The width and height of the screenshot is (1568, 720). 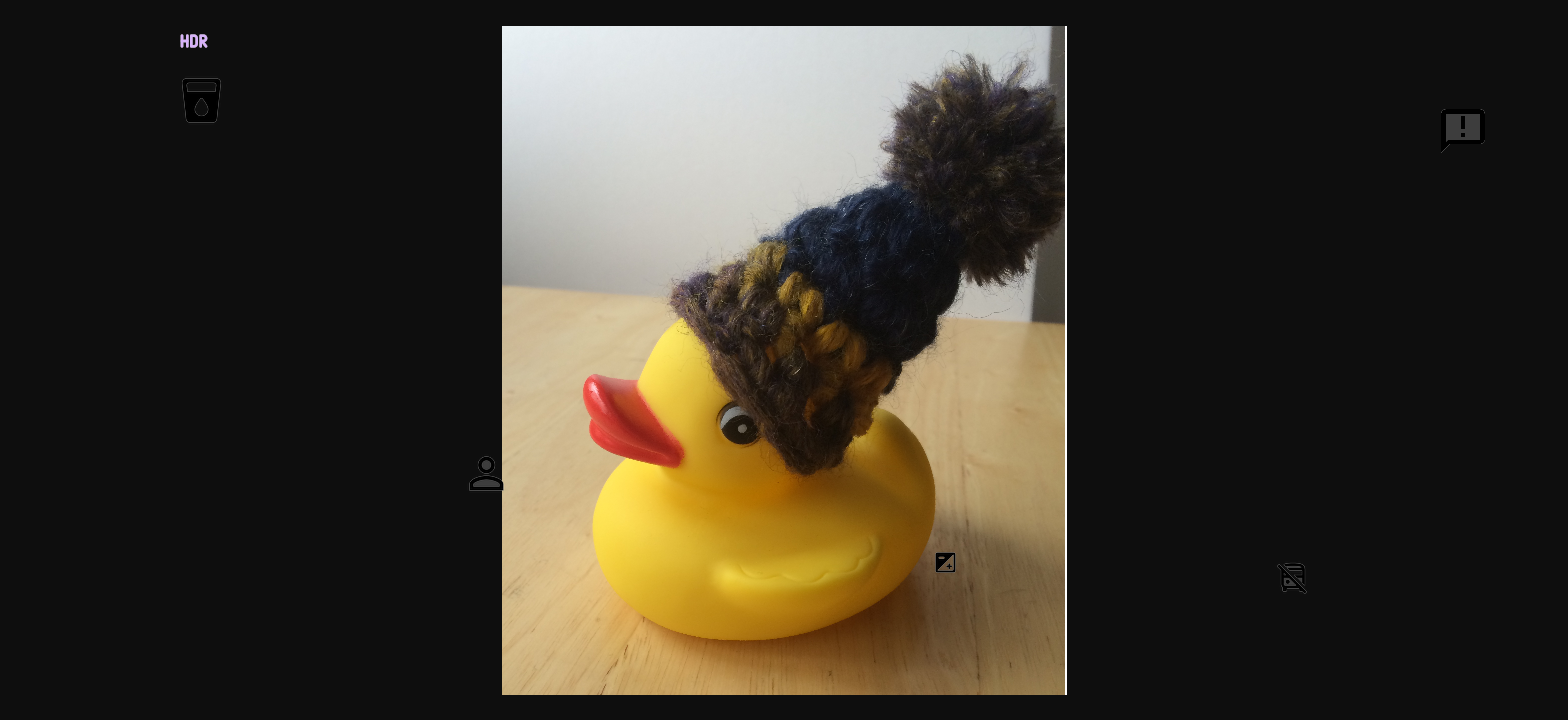 I want to click on adjust image exposure settings, so click(x=945, y=562).